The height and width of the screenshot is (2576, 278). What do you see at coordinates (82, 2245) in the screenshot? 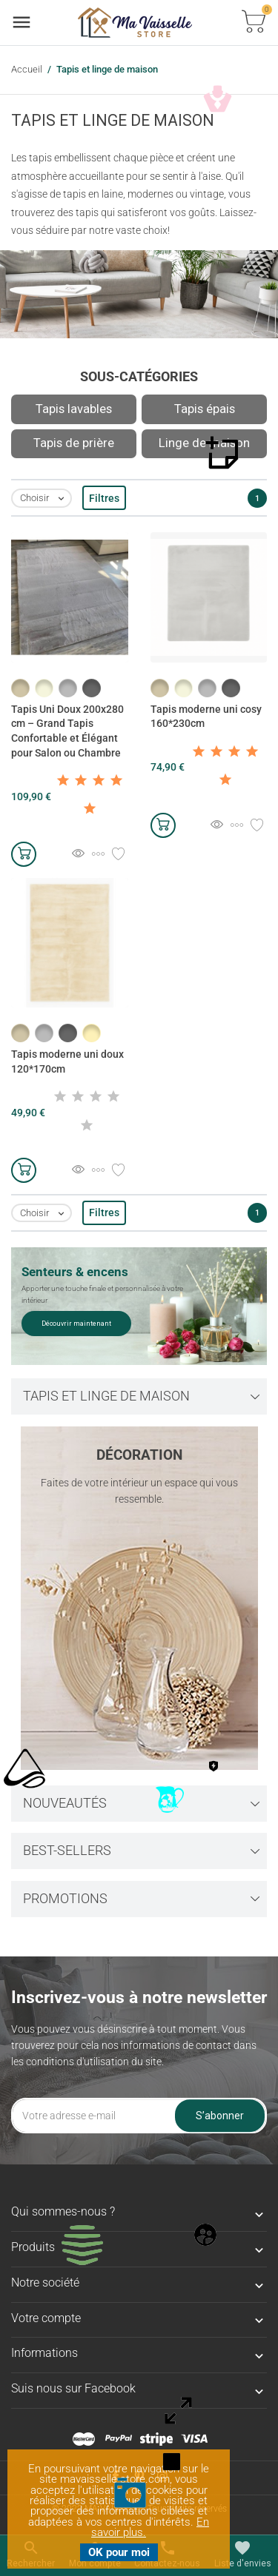
I see `open the Hive app` at bounding box center [82, 2245].